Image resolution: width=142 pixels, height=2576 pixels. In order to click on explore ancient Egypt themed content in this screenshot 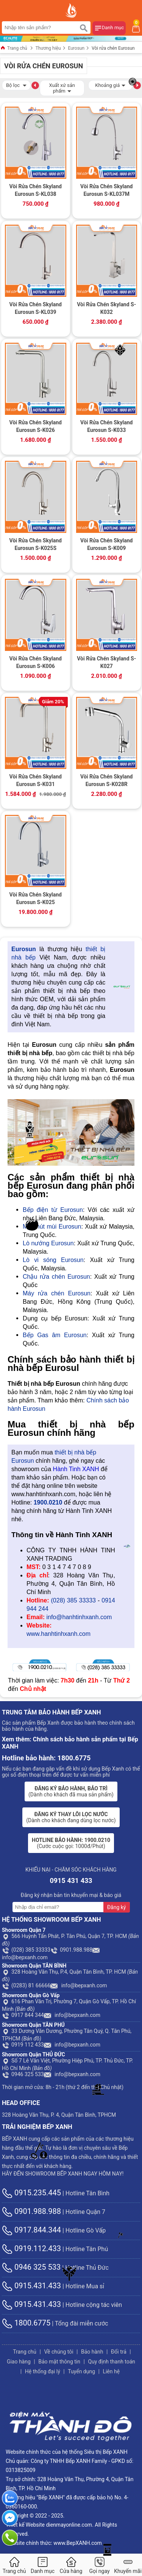, I will do `click(98, 2089)`.